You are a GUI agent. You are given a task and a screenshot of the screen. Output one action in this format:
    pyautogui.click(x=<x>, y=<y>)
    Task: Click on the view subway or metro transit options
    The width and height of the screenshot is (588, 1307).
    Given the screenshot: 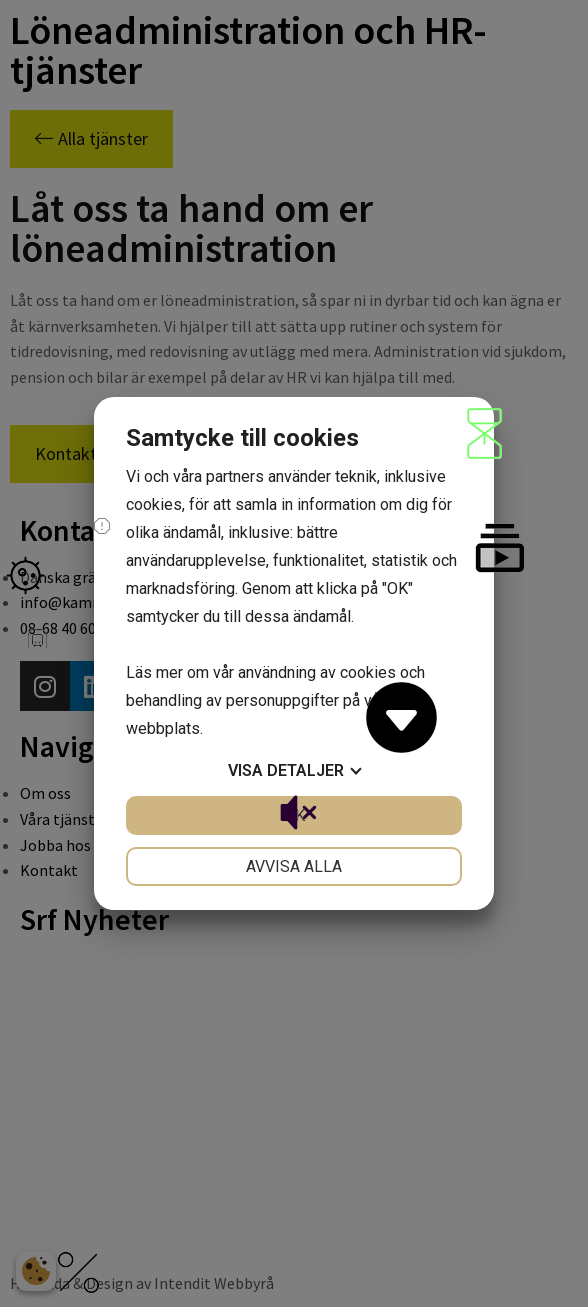 What is the action you would take?
    pyautogui.click(x=37, y=639)
    